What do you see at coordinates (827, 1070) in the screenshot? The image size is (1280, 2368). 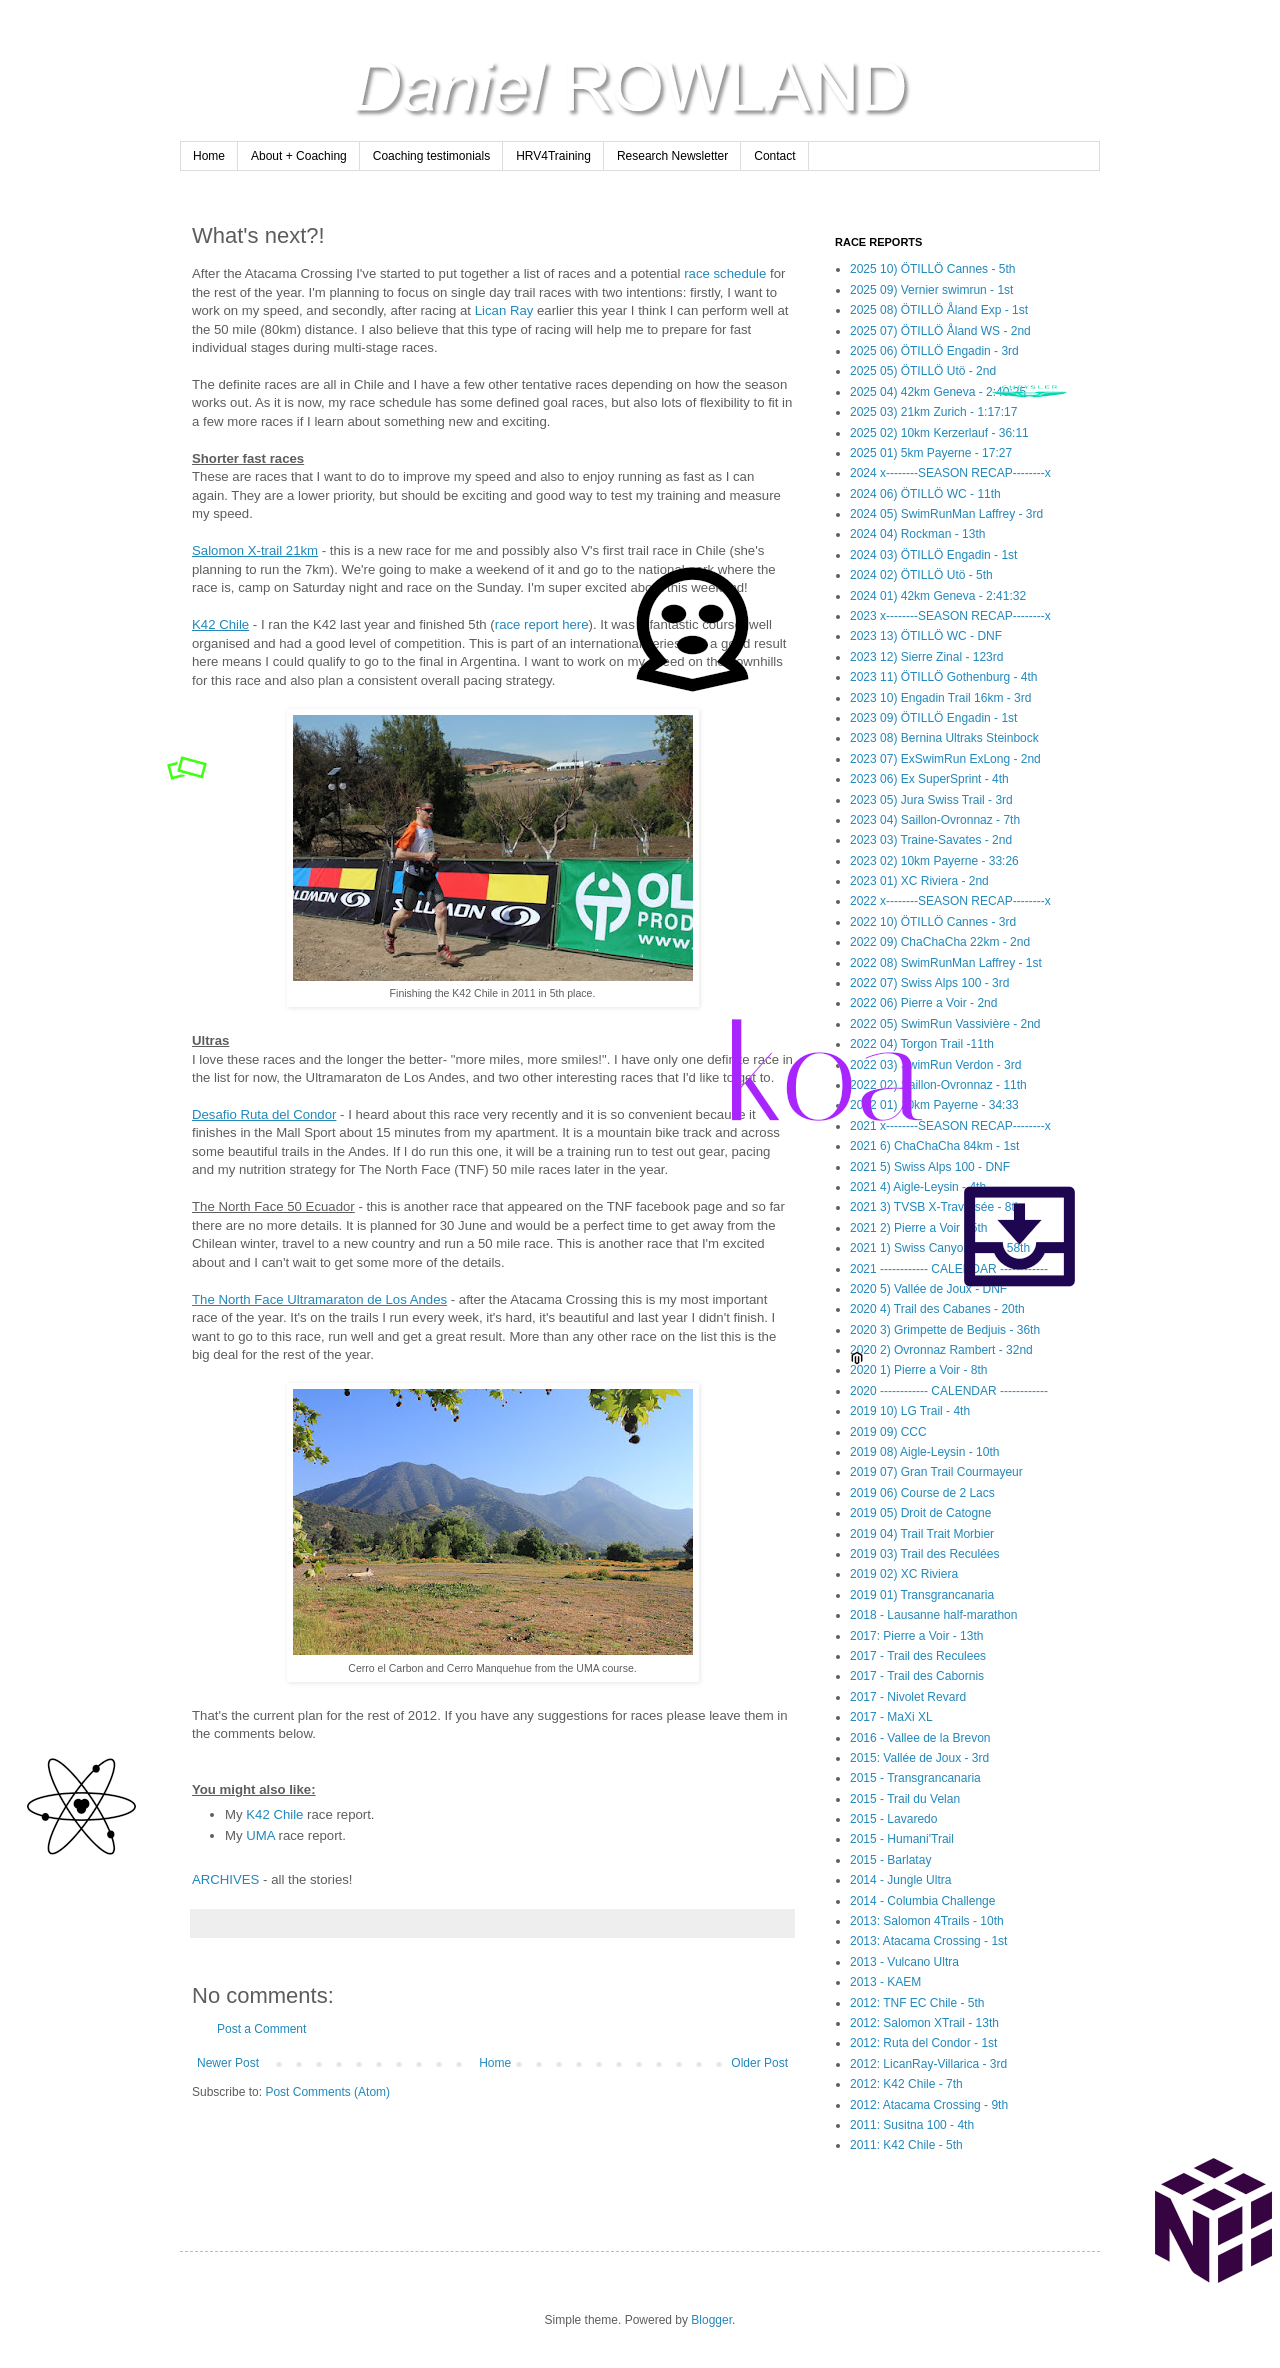 I see `navigate to the Koa framework homepage` at bounding box center [827, 1070].